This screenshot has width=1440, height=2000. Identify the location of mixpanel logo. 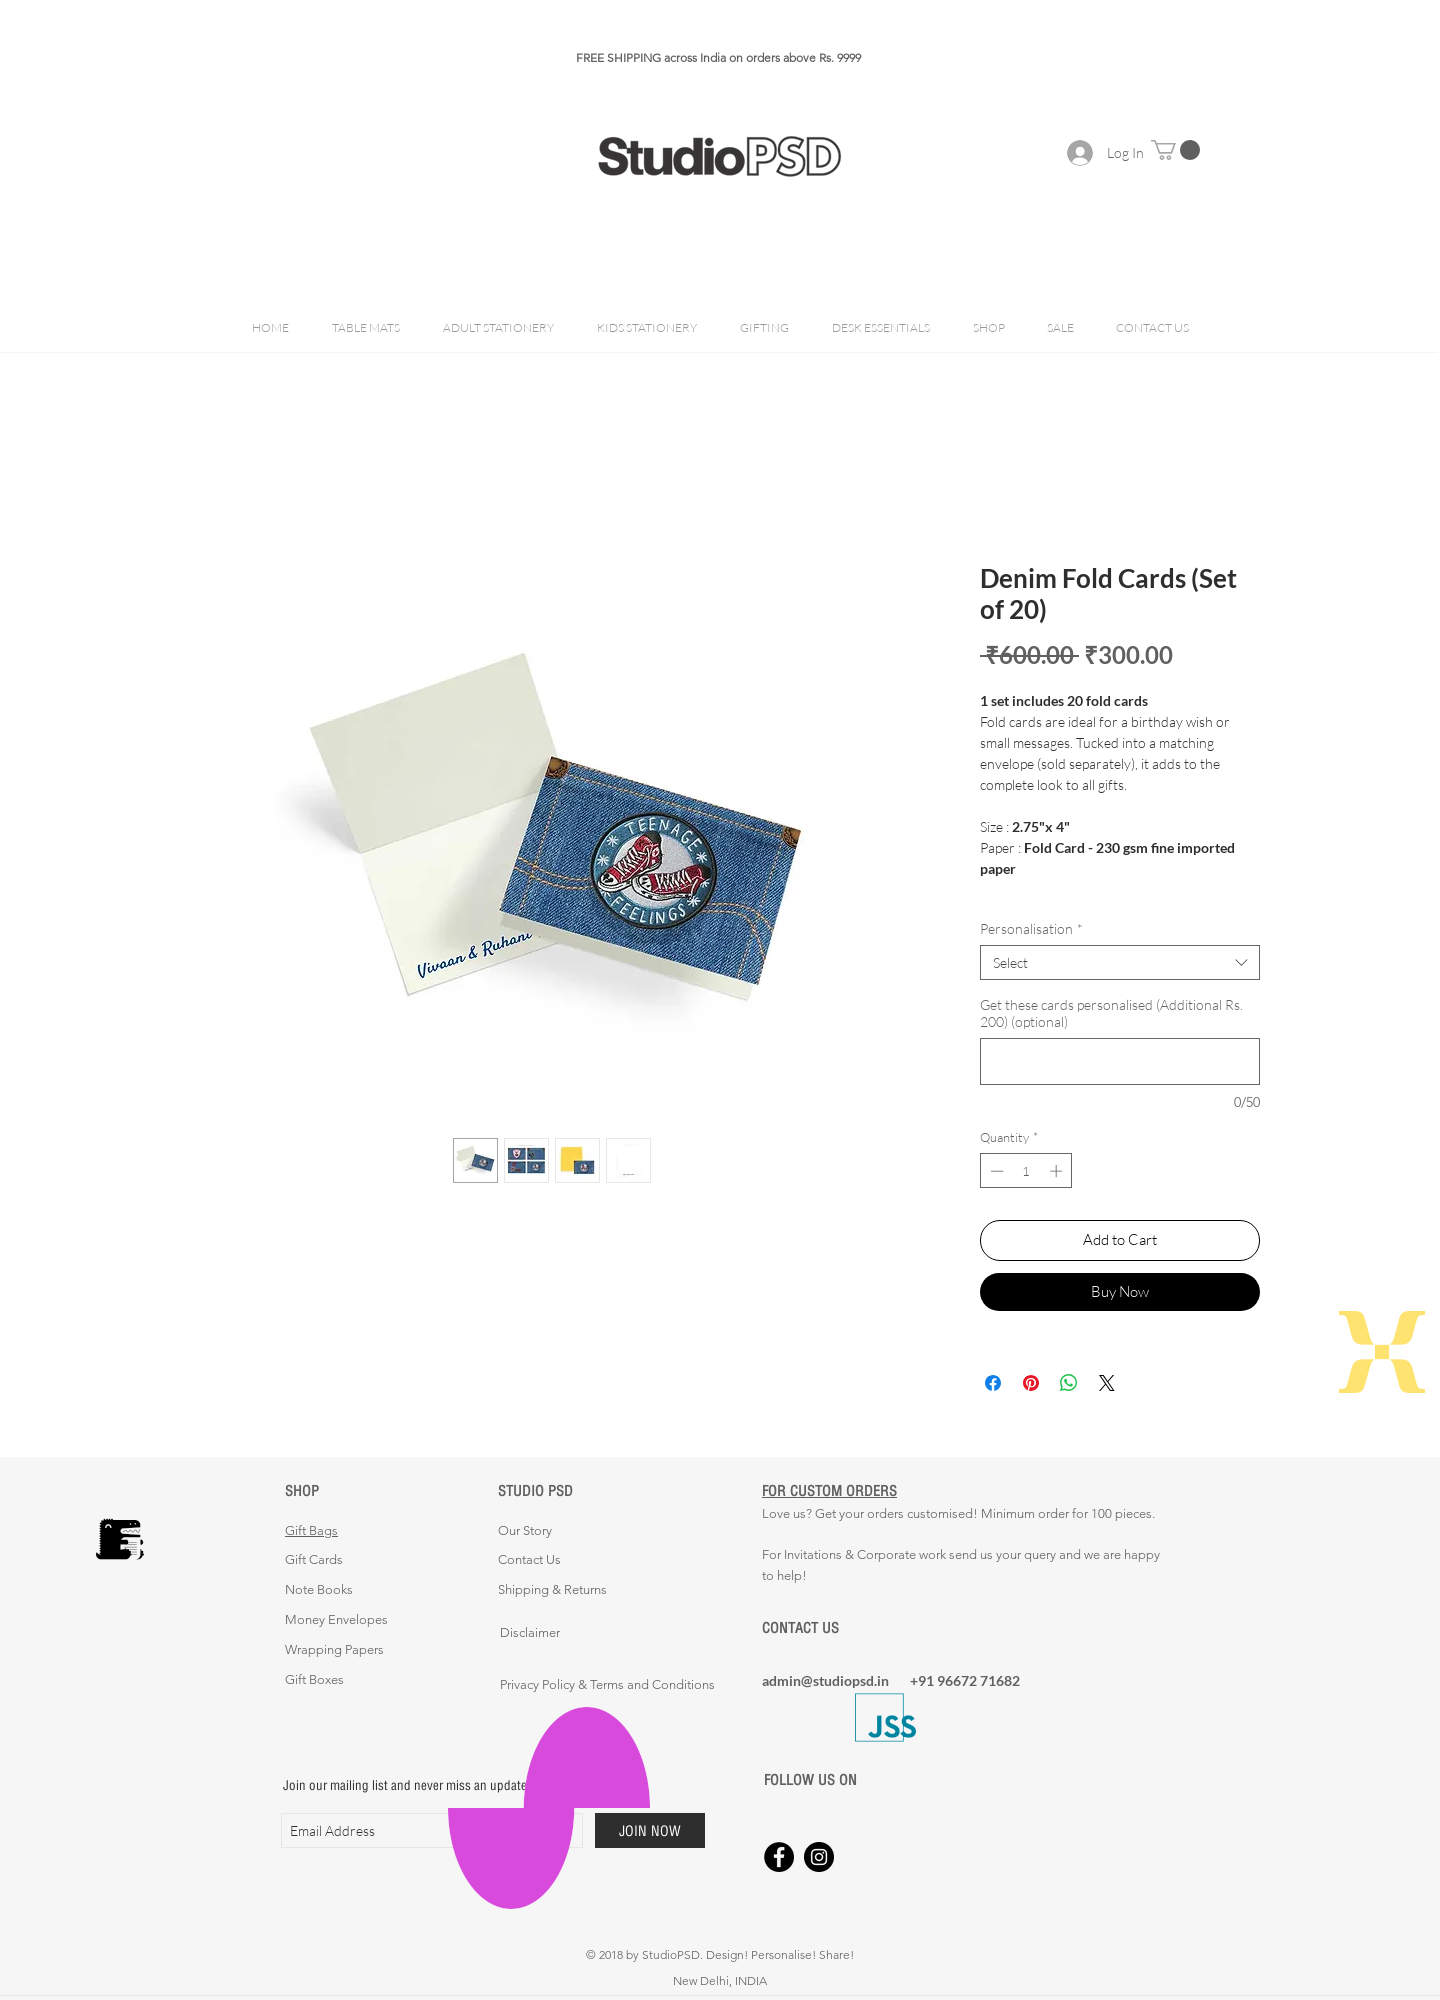
(1382, 1352).